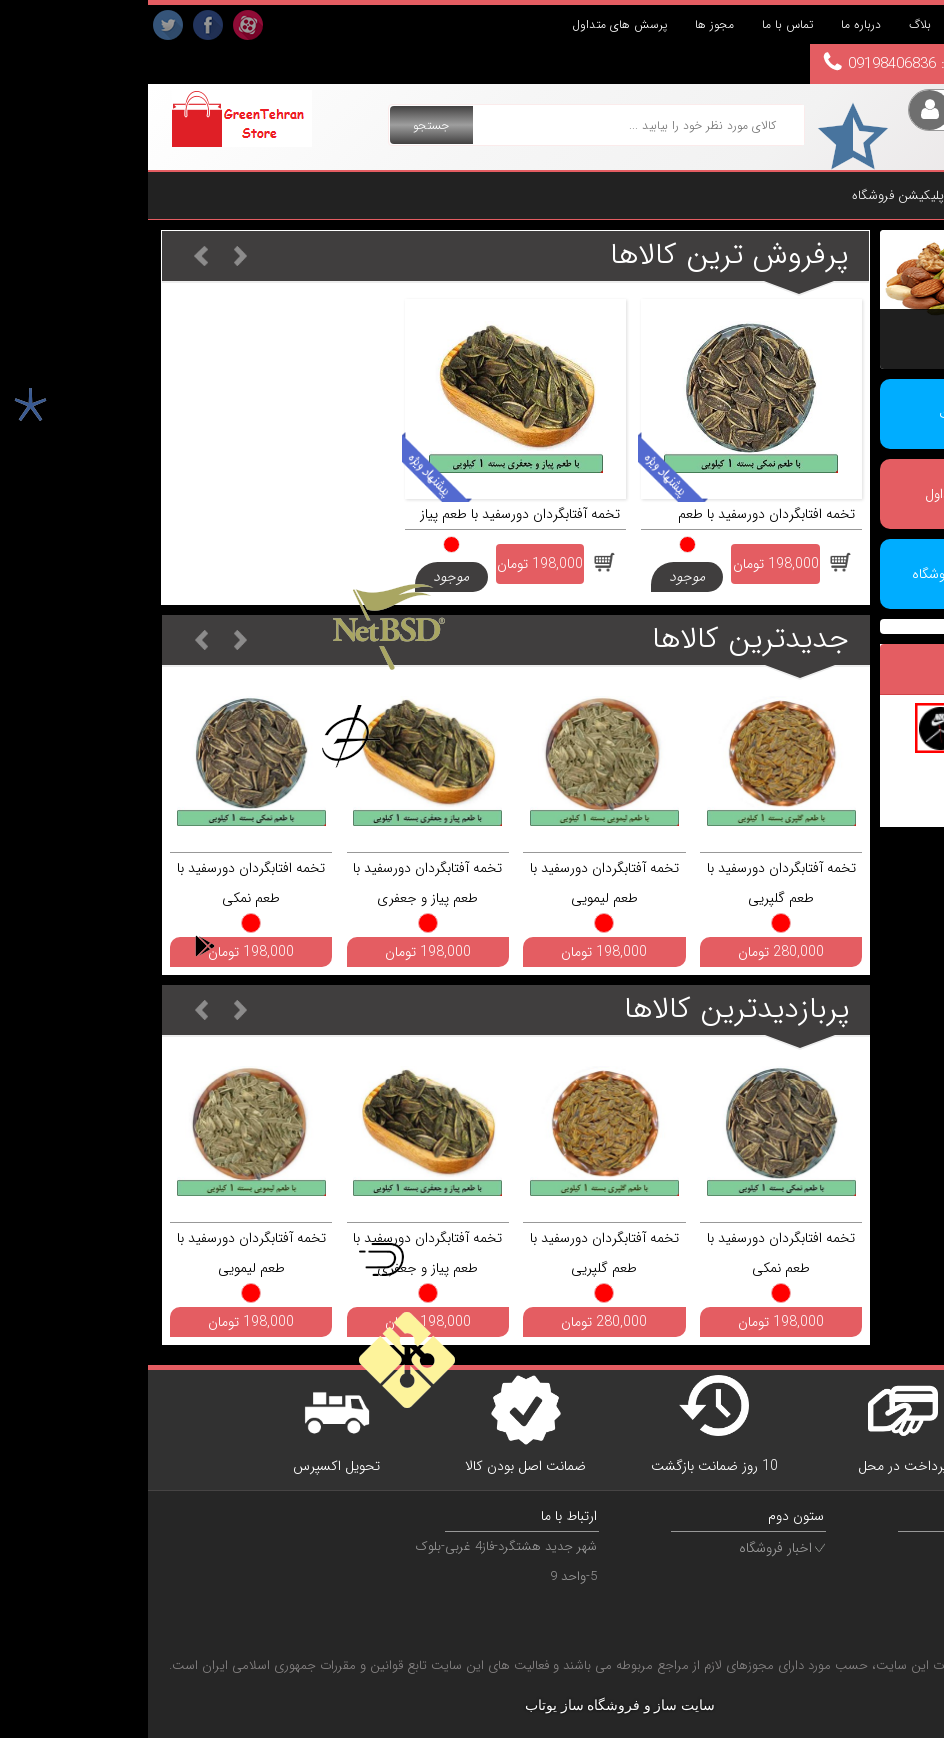  What do you see at coordinates (389, 627) in the screenshot?
I see `NetBSD operating system logo` at bounding box center [389, 627].